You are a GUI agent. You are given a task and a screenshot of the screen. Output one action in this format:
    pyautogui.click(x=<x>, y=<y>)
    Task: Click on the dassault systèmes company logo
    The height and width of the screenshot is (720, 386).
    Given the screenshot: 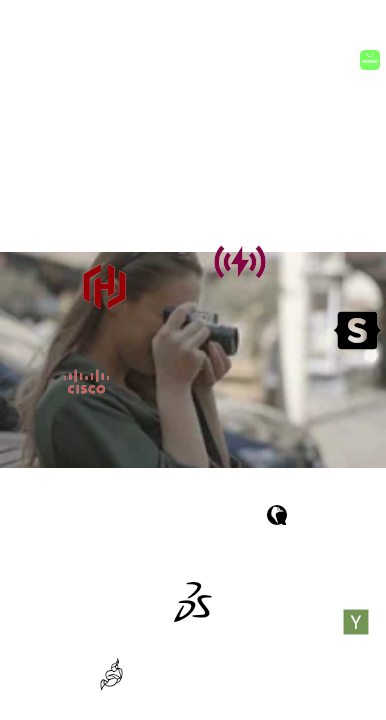 What is the action you would take?
    pyautogui.click(x=193, y=602)
    